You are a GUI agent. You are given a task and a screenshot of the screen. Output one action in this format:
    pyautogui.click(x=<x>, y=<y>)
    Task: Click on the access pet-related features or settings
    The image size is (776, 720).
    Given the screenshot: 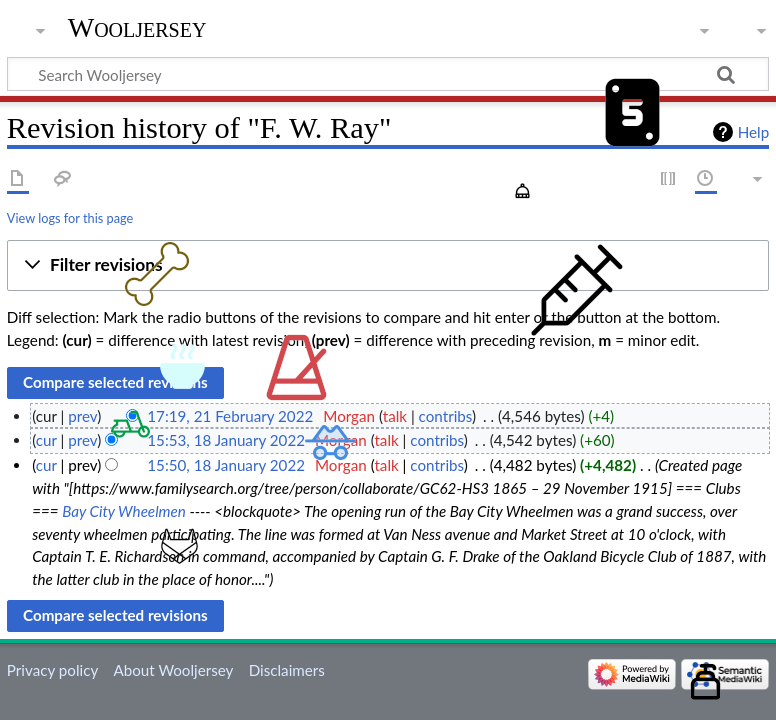 What is the action you would take?
    pyautogui.click(x=157, y=274)
    